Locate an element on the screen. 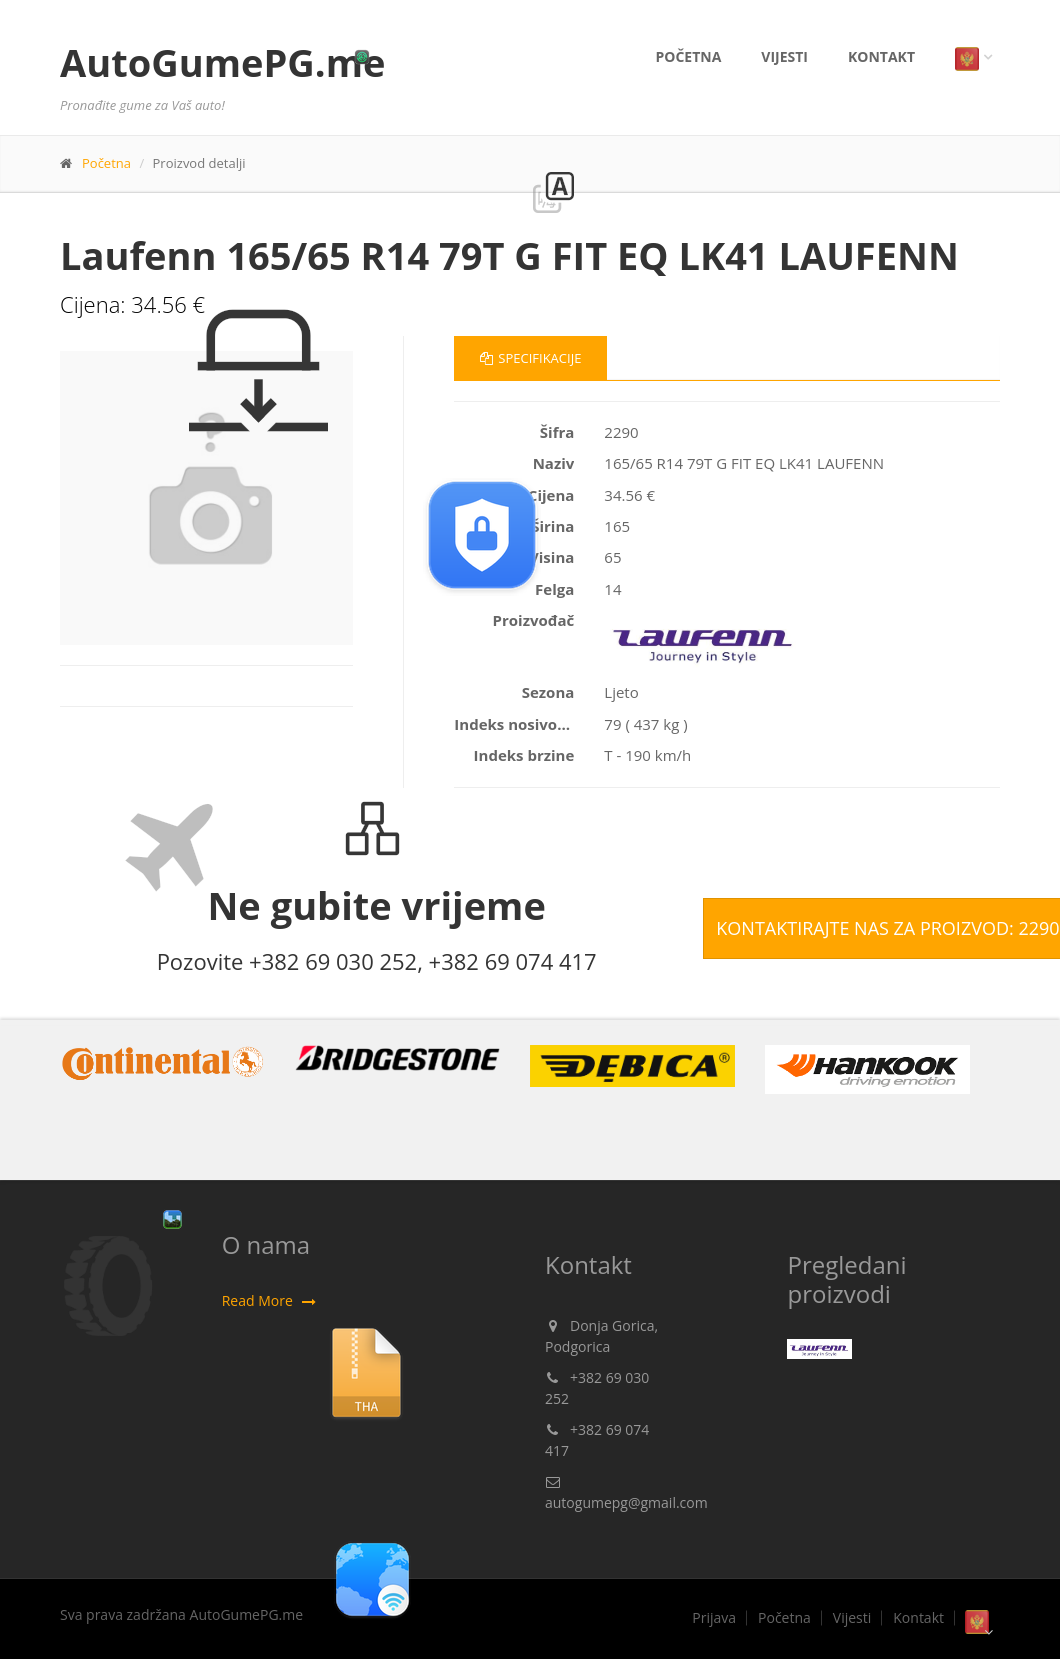 The image size is (1060, 1659). minimize window to dock is located at coordinates (258, 370).